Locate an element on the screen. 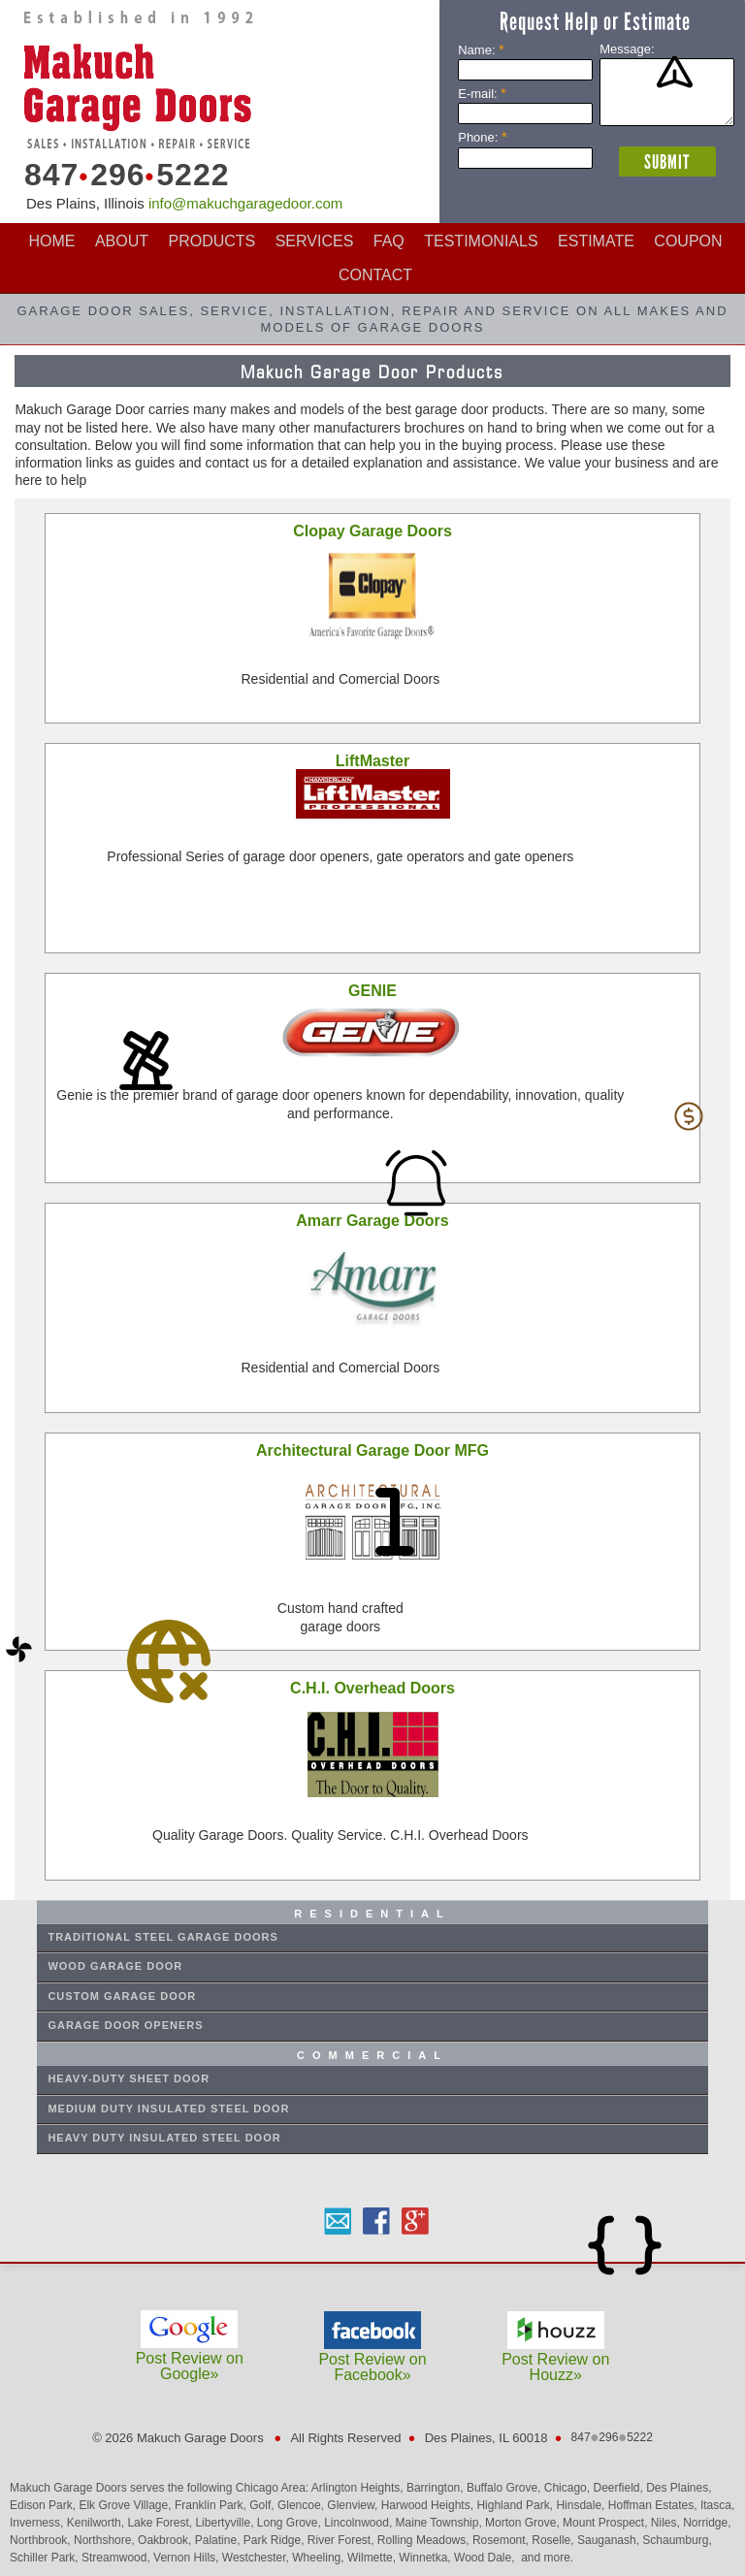 This screenshot has width=745, height=2576. access wind energy or renewable power settings is located at coordinates (146, 1061).